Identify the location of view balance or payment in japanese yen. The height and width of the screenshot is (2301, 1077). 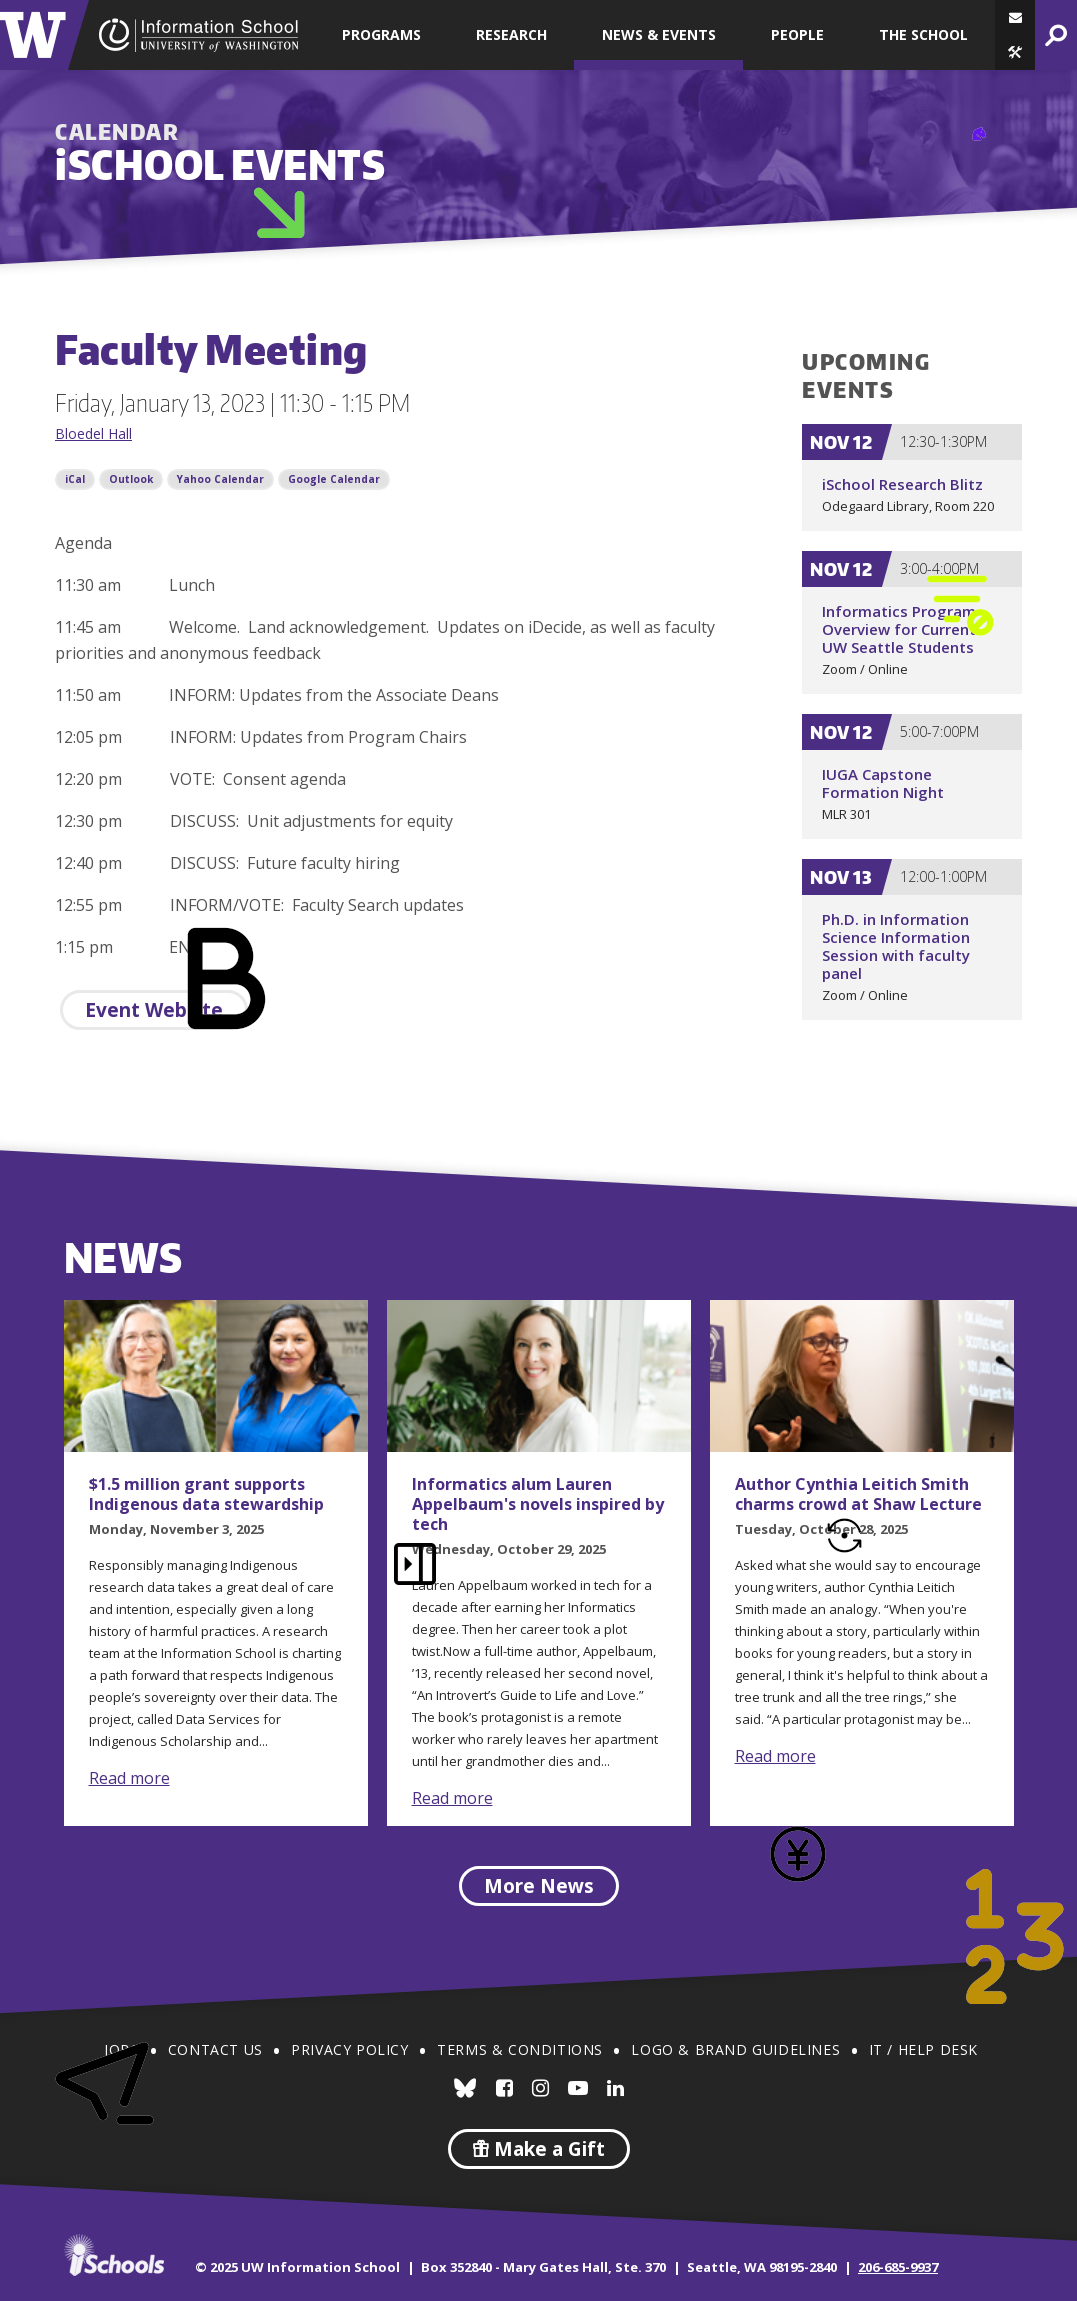
(798, 1854).